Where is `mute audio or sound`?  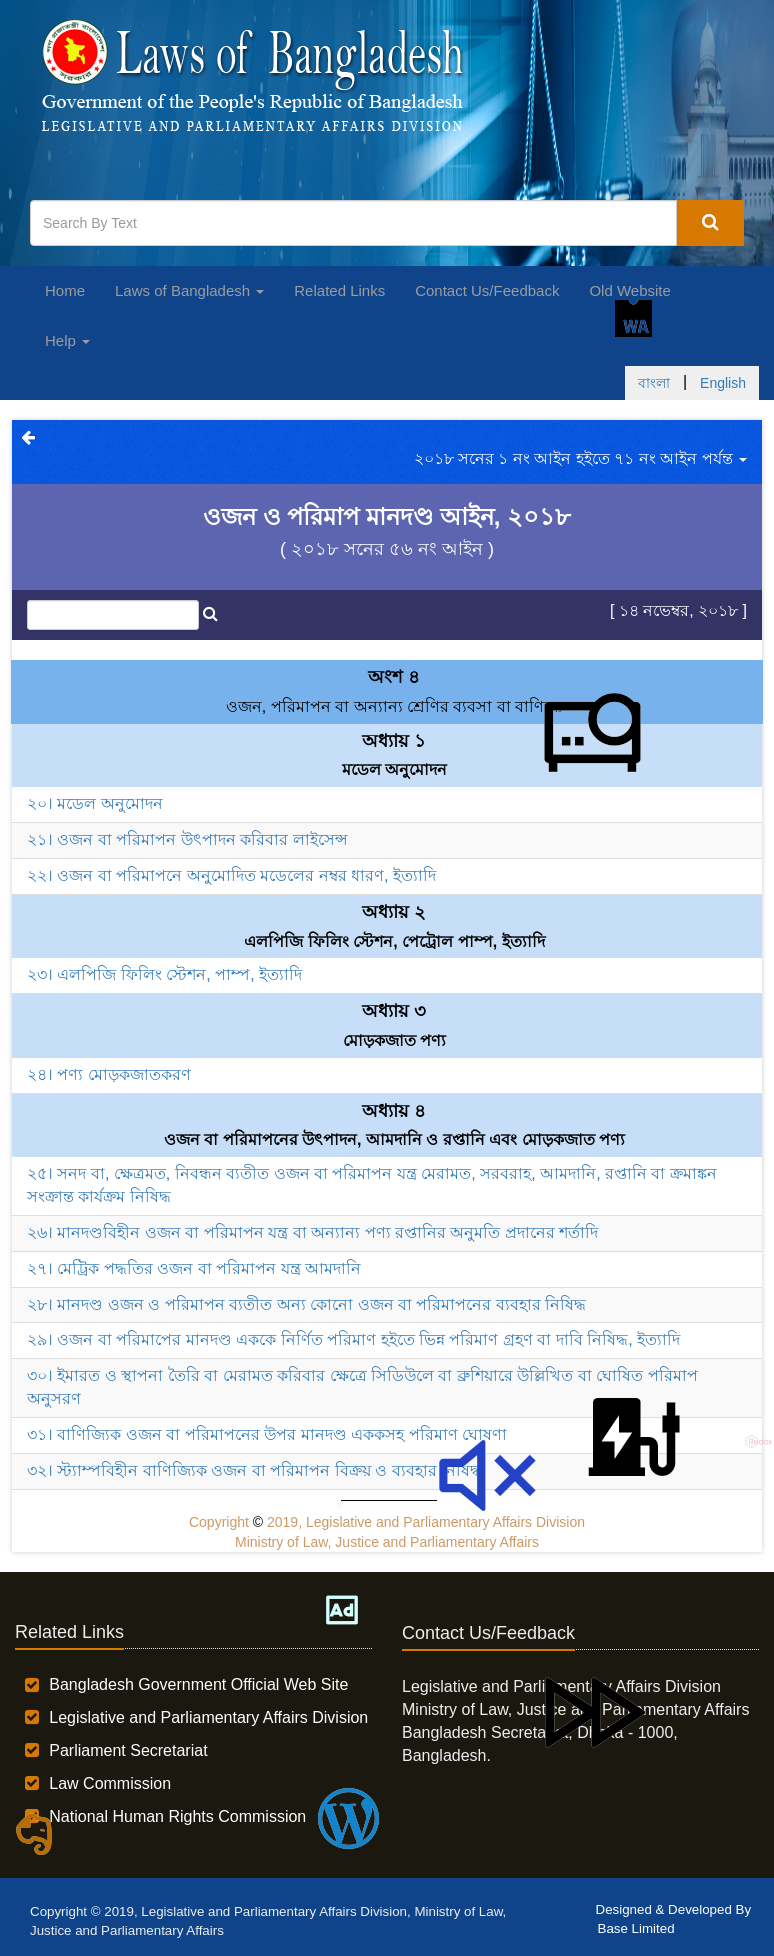 mute audio or sound is located at coordinates (485, 1475).